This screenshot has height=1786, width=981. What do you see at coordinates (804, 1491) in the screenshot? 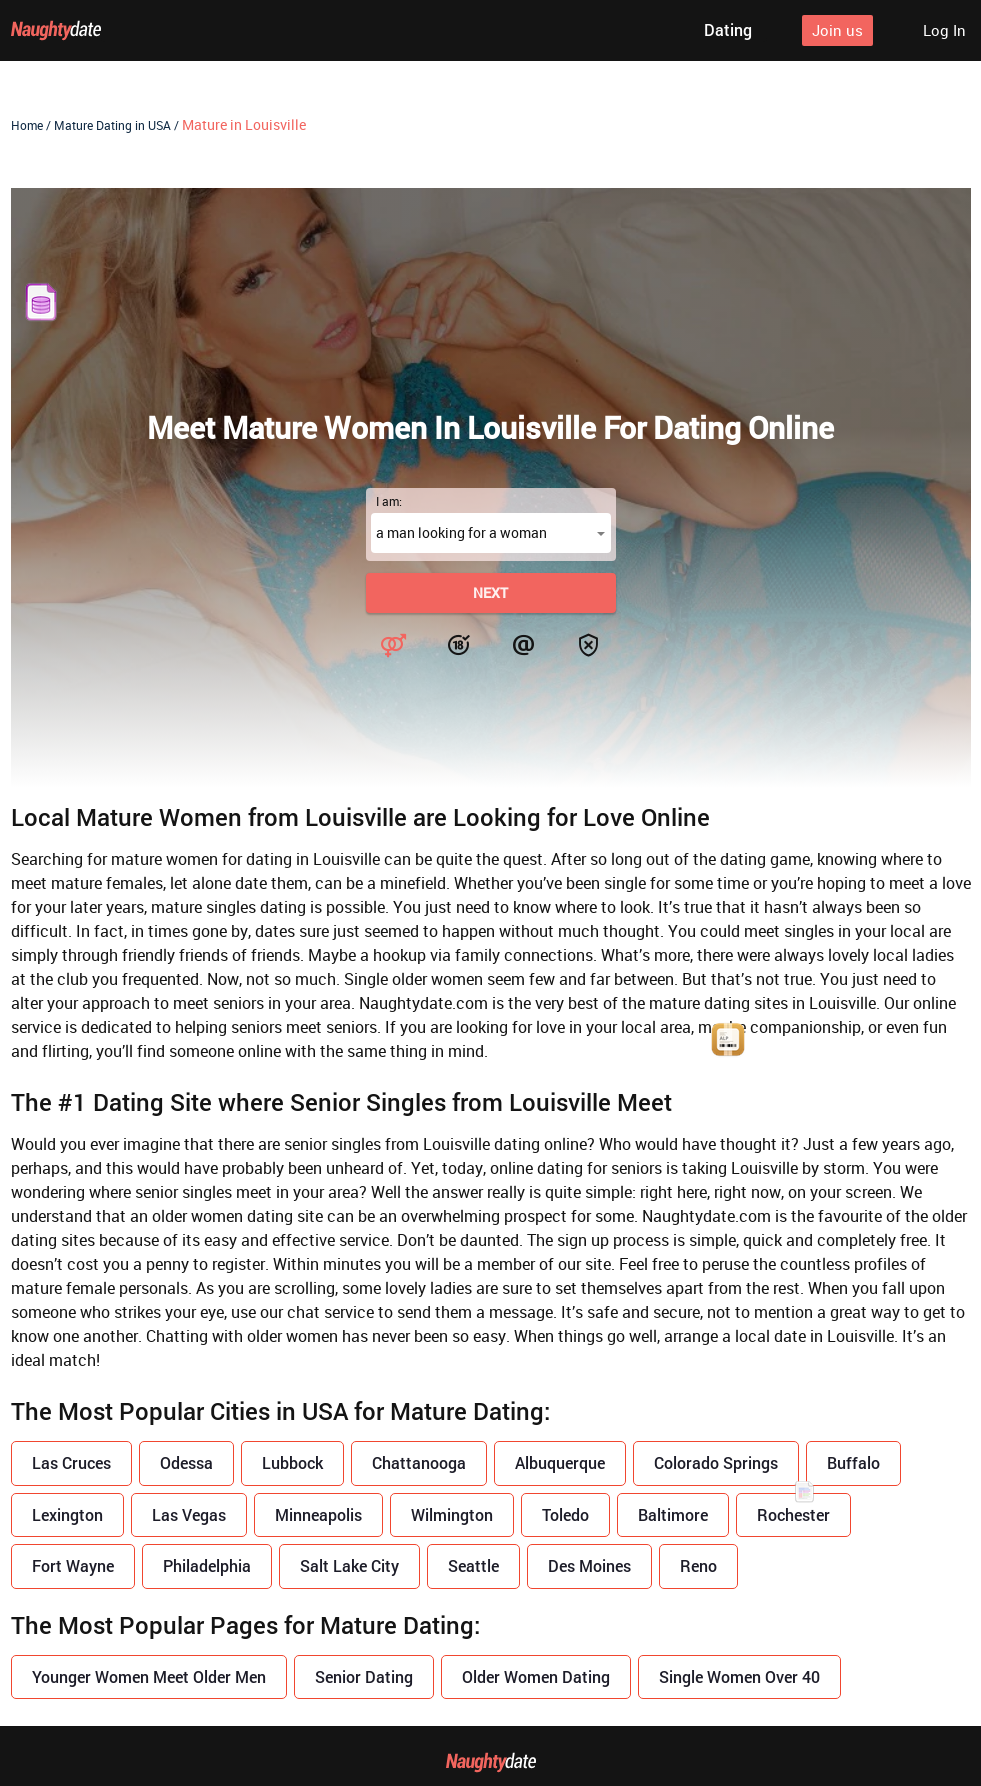
I see `open a script or code file` at bounding box center [804, 1491].